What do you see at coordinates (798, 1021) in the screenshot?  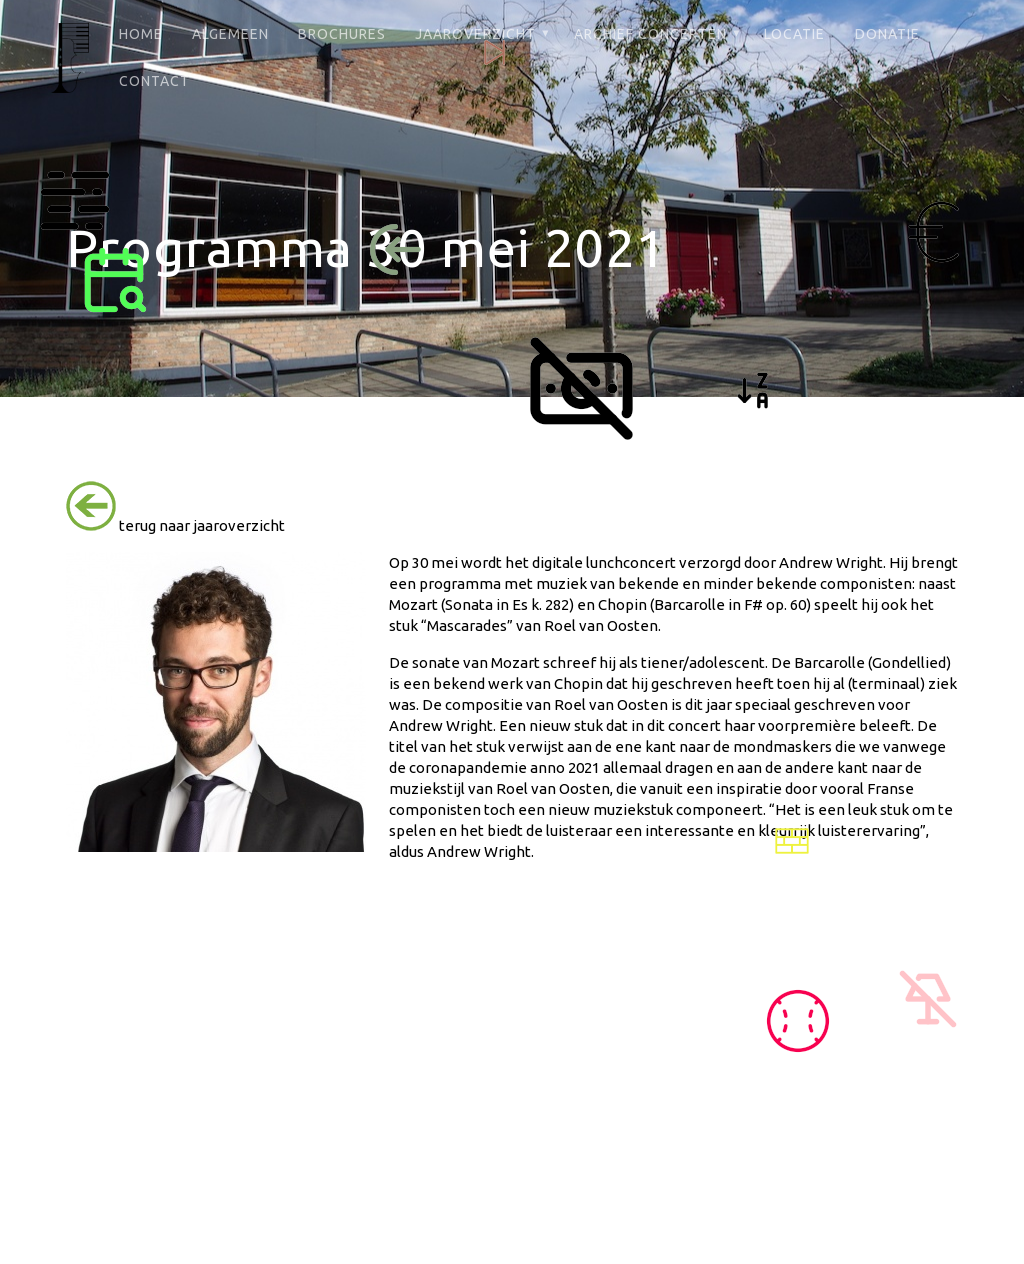 I see `view baseball scores or stats` at bounding box center [798, 1021].